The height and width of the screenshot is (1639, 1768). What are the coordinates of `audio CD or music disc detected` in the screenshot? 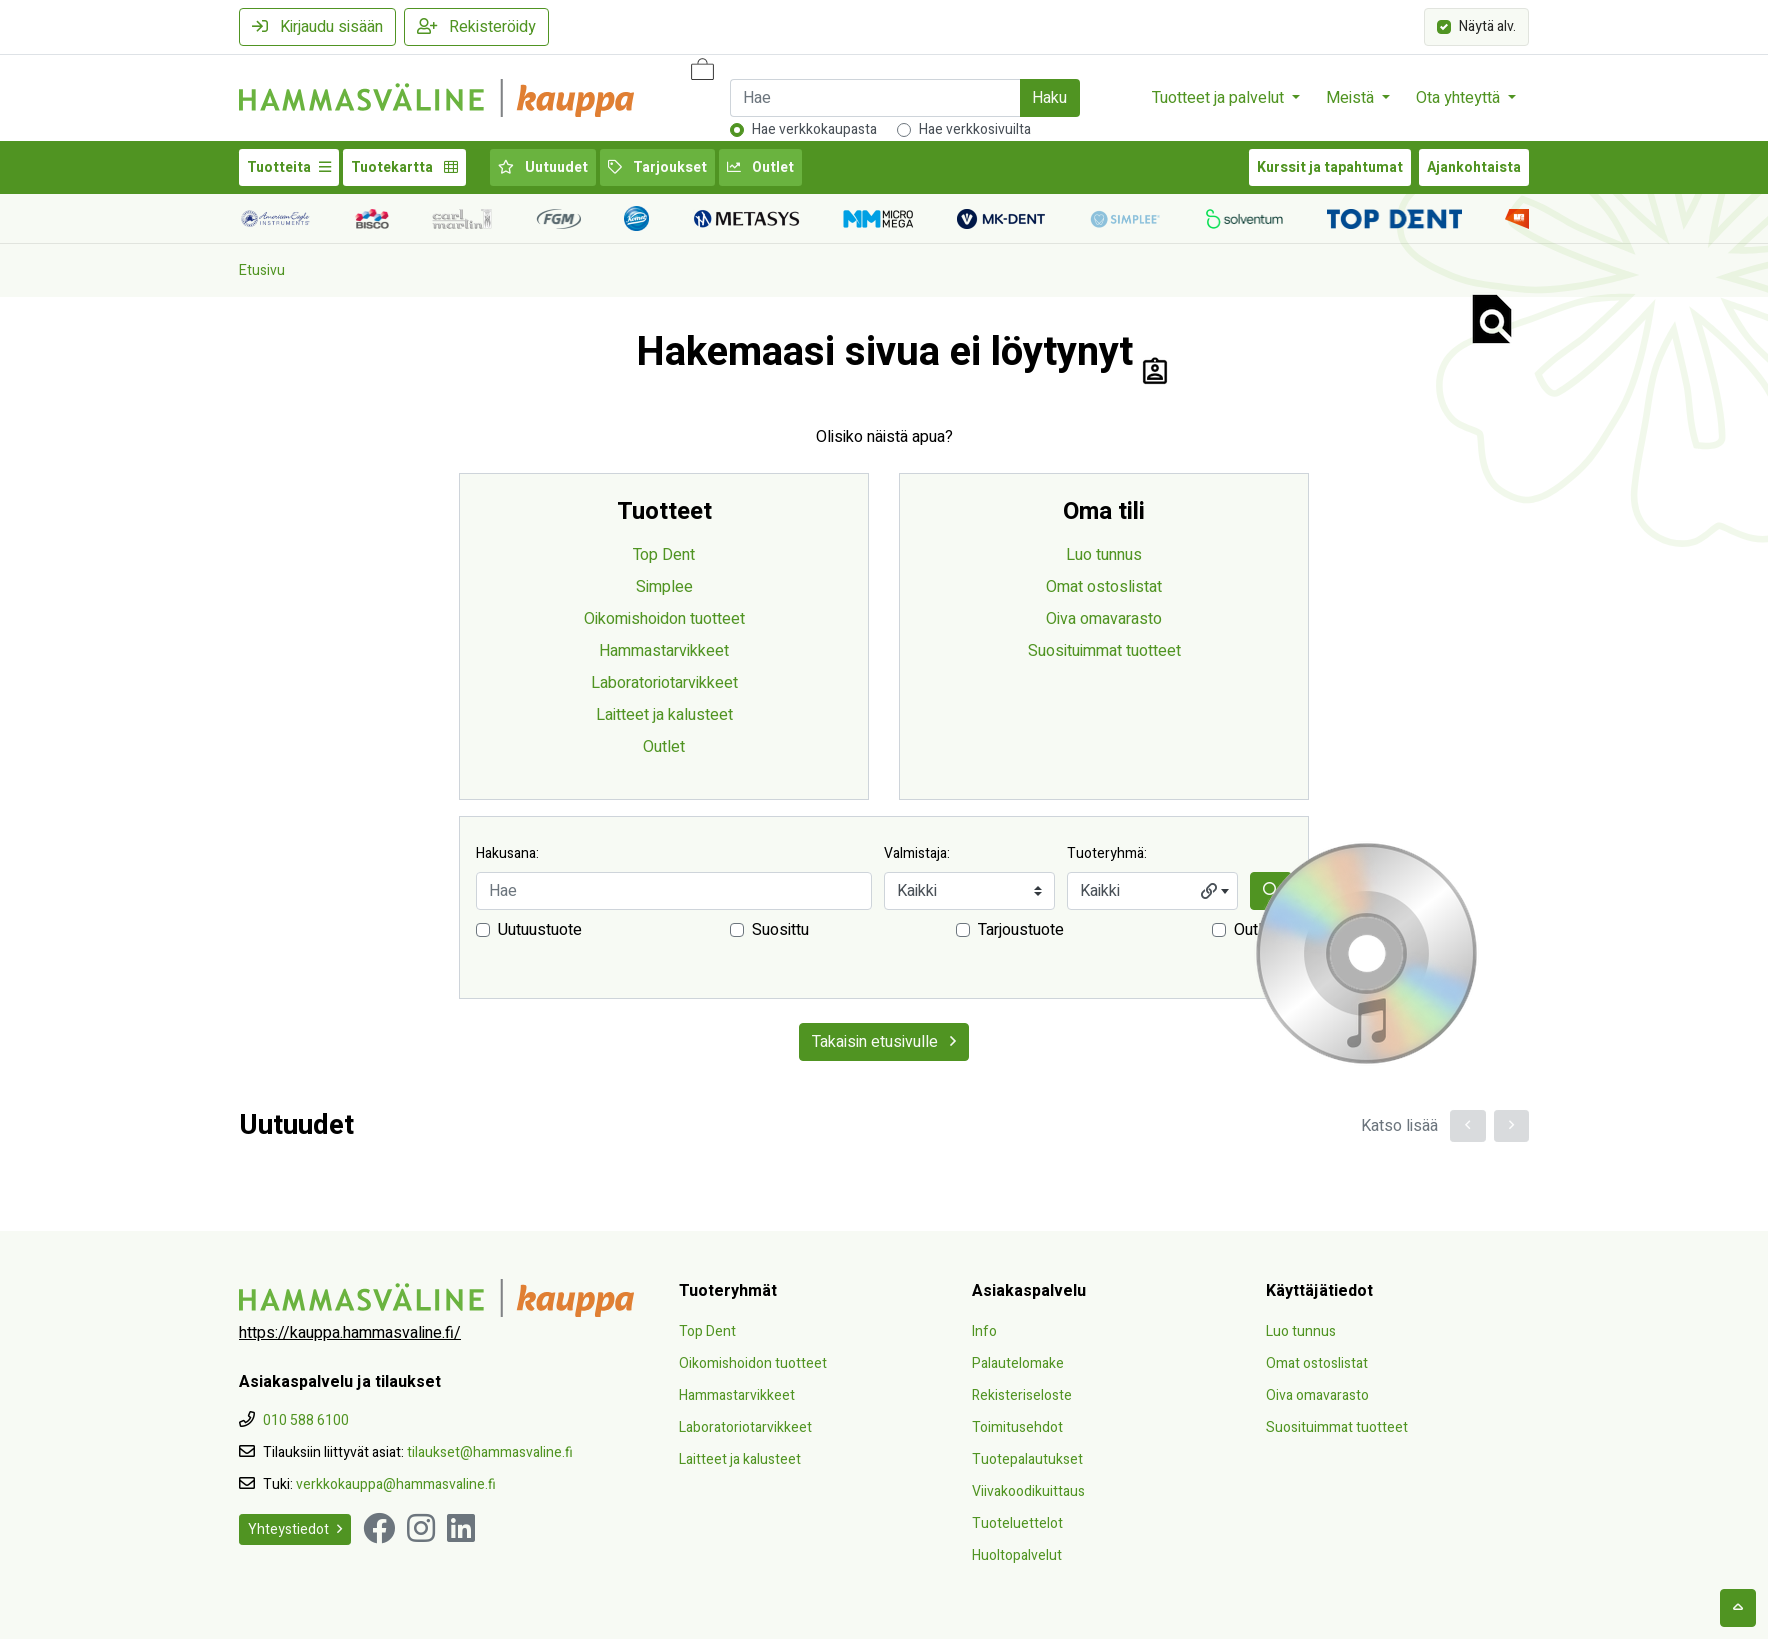 It's located at (1366, 953).